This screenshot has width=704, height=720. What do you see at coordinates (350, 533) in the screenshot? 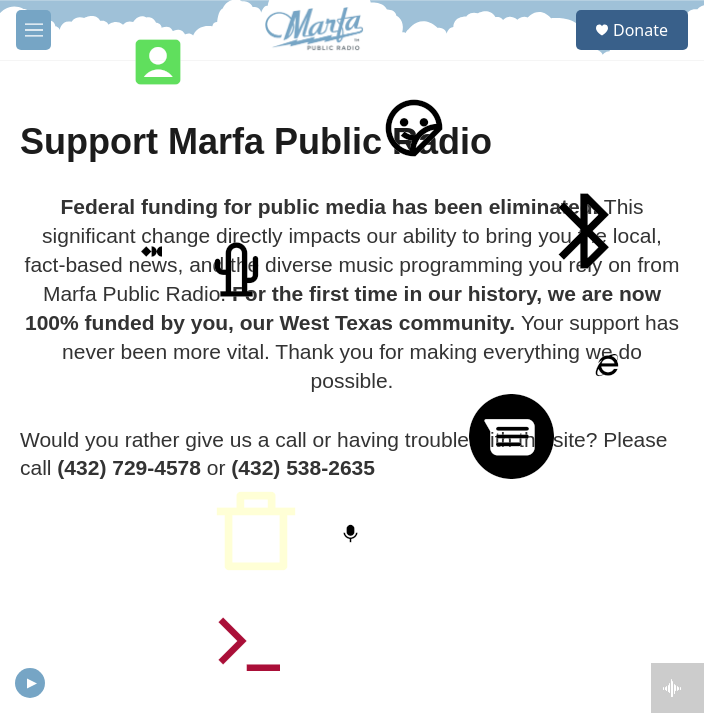
I see `tap to start voice recording` at bounding box center [350, 533].